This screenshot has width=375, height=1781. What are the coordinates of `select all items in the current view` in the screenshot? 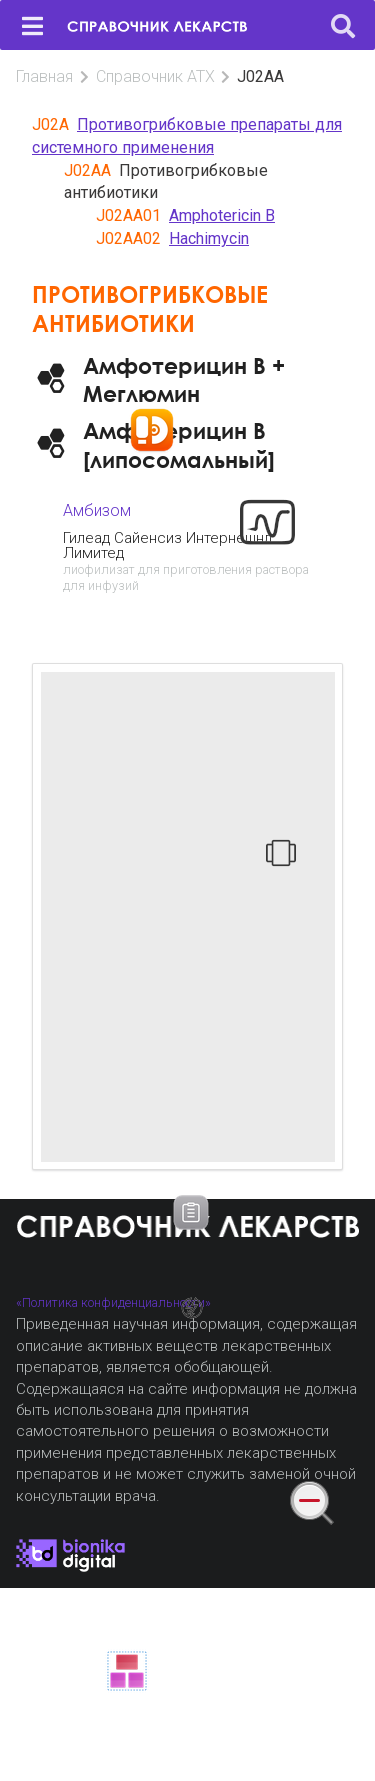 It's located at (127, 1671).